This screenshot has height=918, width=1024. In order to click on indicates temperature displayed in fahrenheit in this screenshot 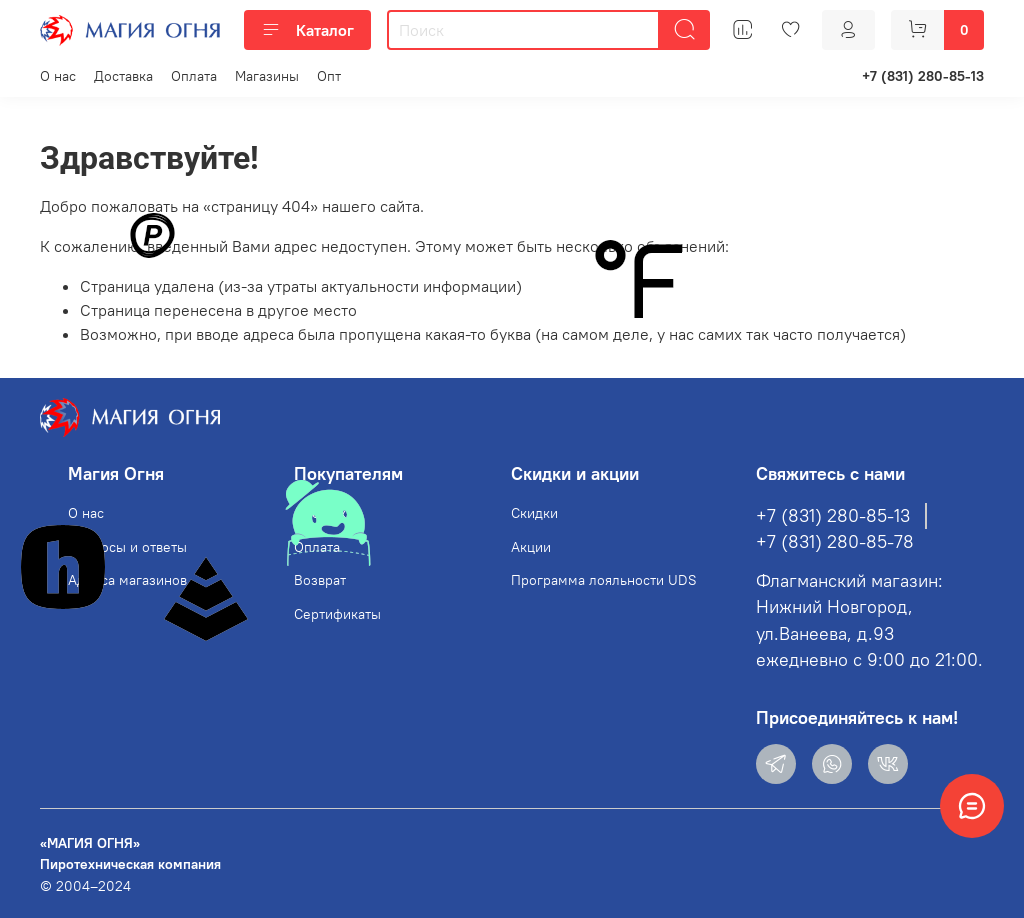, I will do `click(643, 279)`.